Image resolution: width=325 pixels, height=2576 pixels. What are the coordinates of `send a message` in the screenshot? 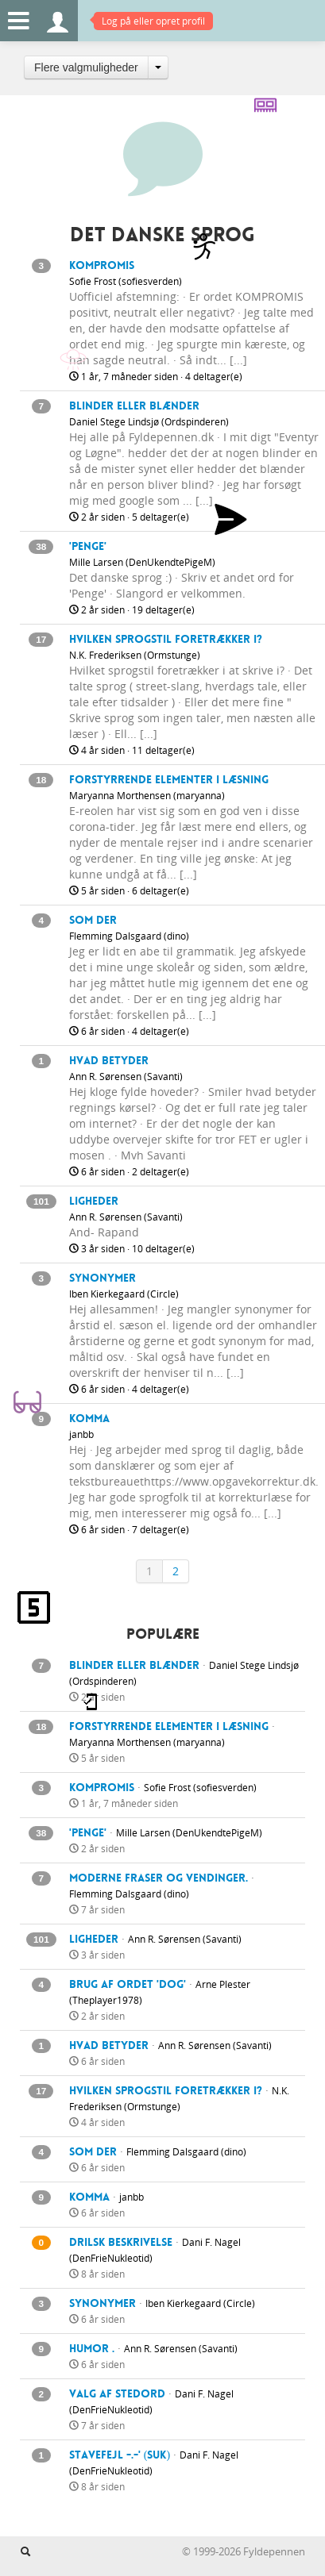 It's located at (230, 519).